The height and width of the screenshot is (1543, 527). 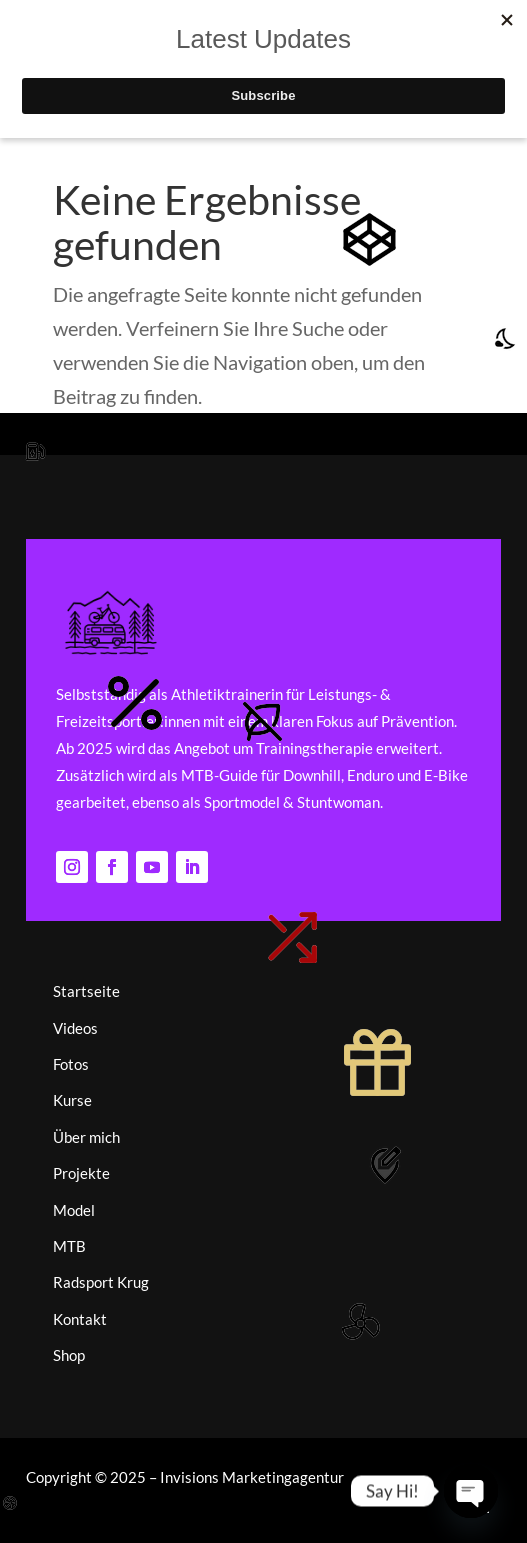 I want to click on shuffle playlist or queue order, so click(x=291, y=937).